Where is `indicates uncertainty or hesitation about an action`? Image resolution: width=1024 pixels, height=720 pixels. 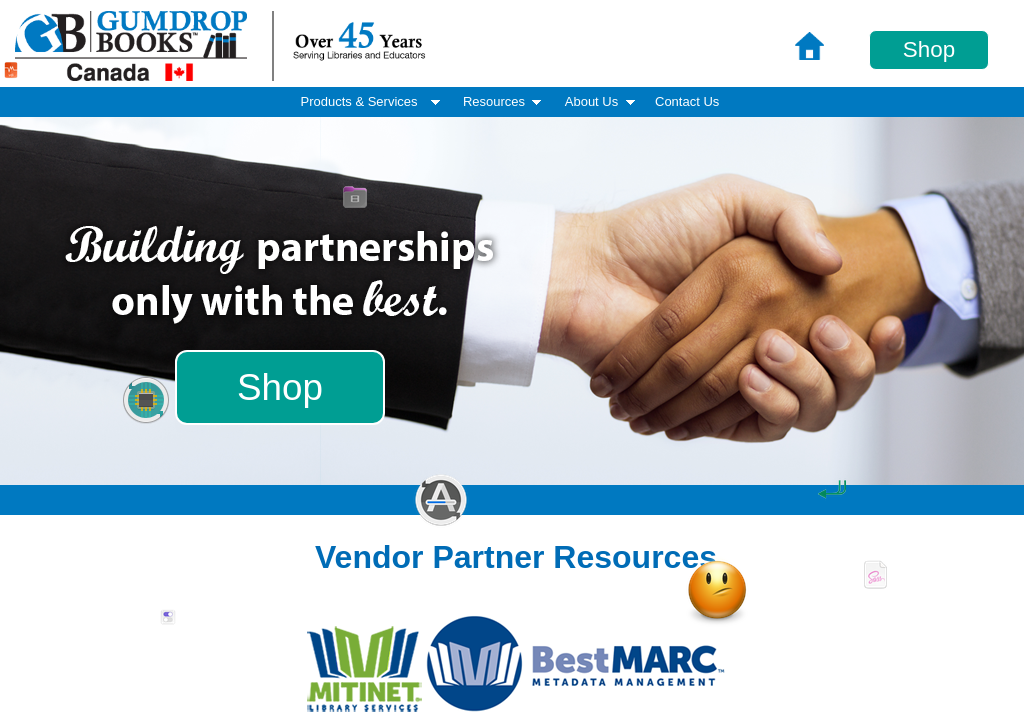
indicates uncertainty or hesitation about an action is located at coordinates (717, 592).